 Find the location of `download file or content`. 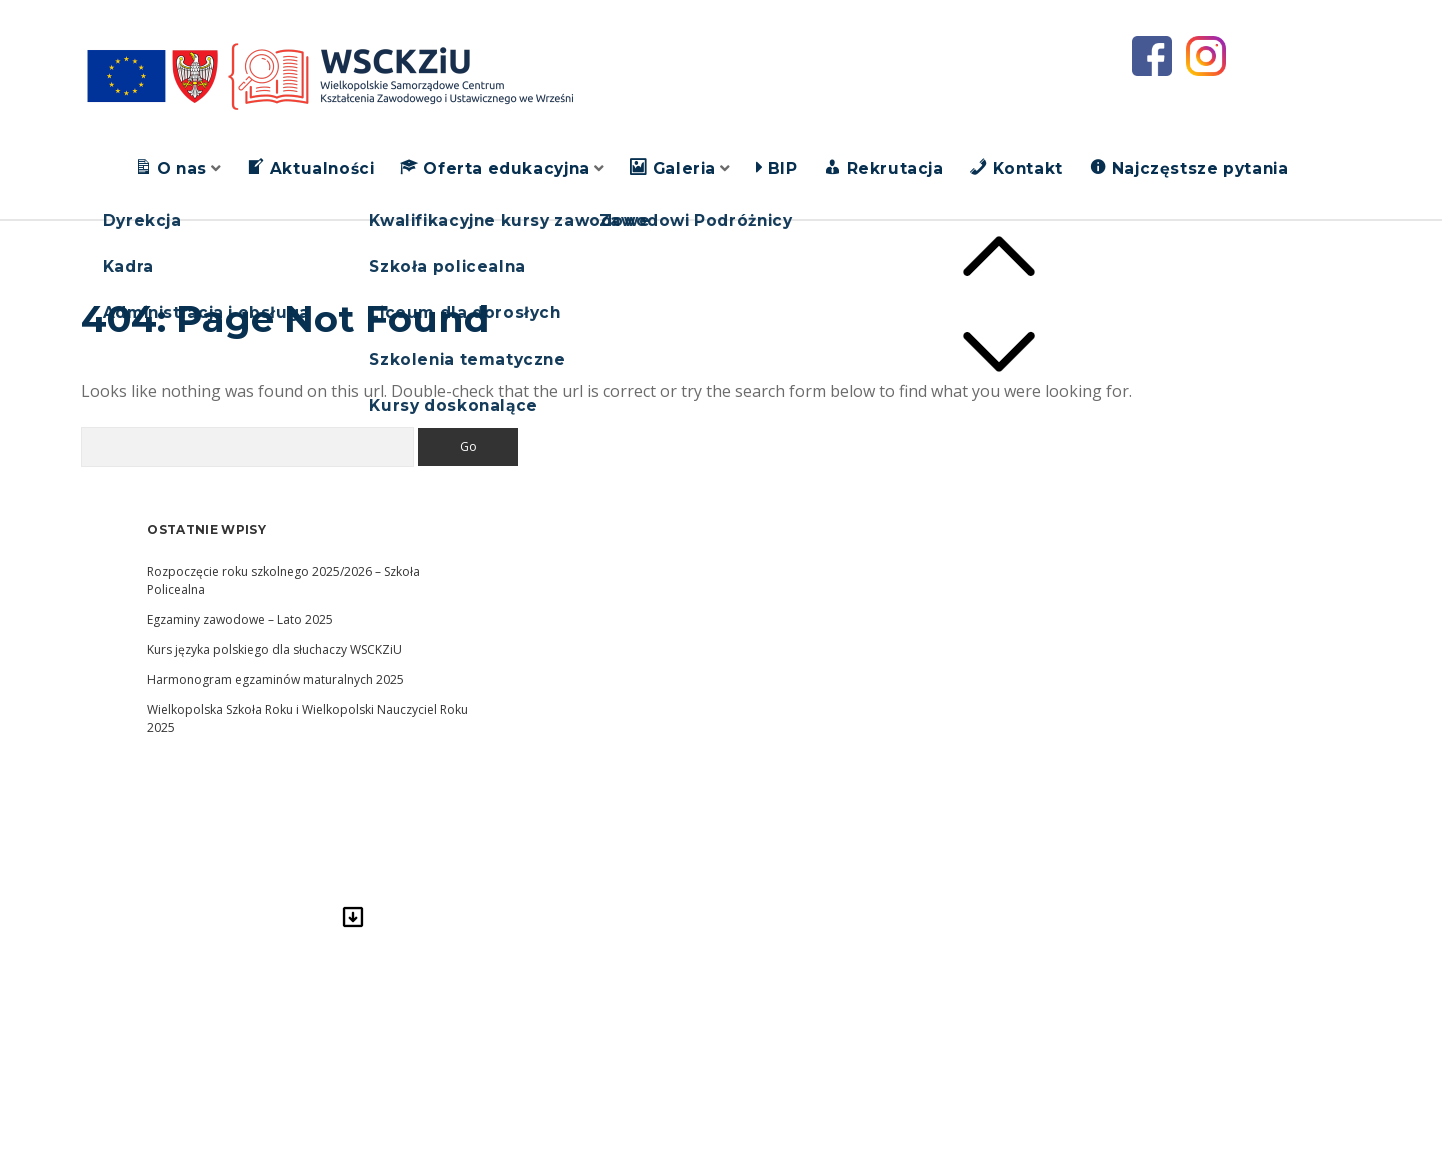

download file or content is located at coordinates (353, 917).